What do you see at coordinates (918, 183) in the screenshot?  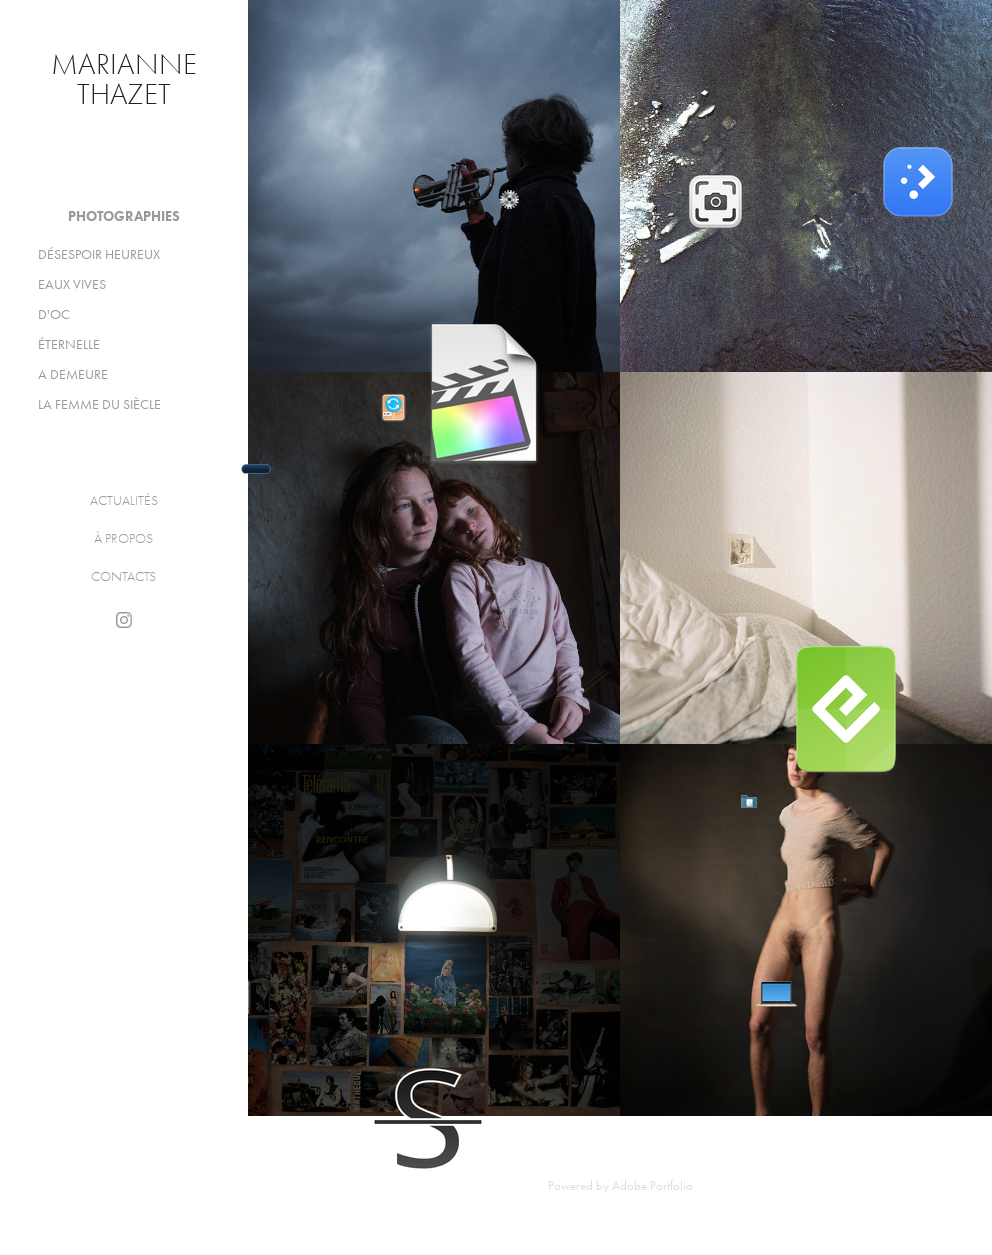 I see `access plasma desktop settings` at bounding box center [918, 183].